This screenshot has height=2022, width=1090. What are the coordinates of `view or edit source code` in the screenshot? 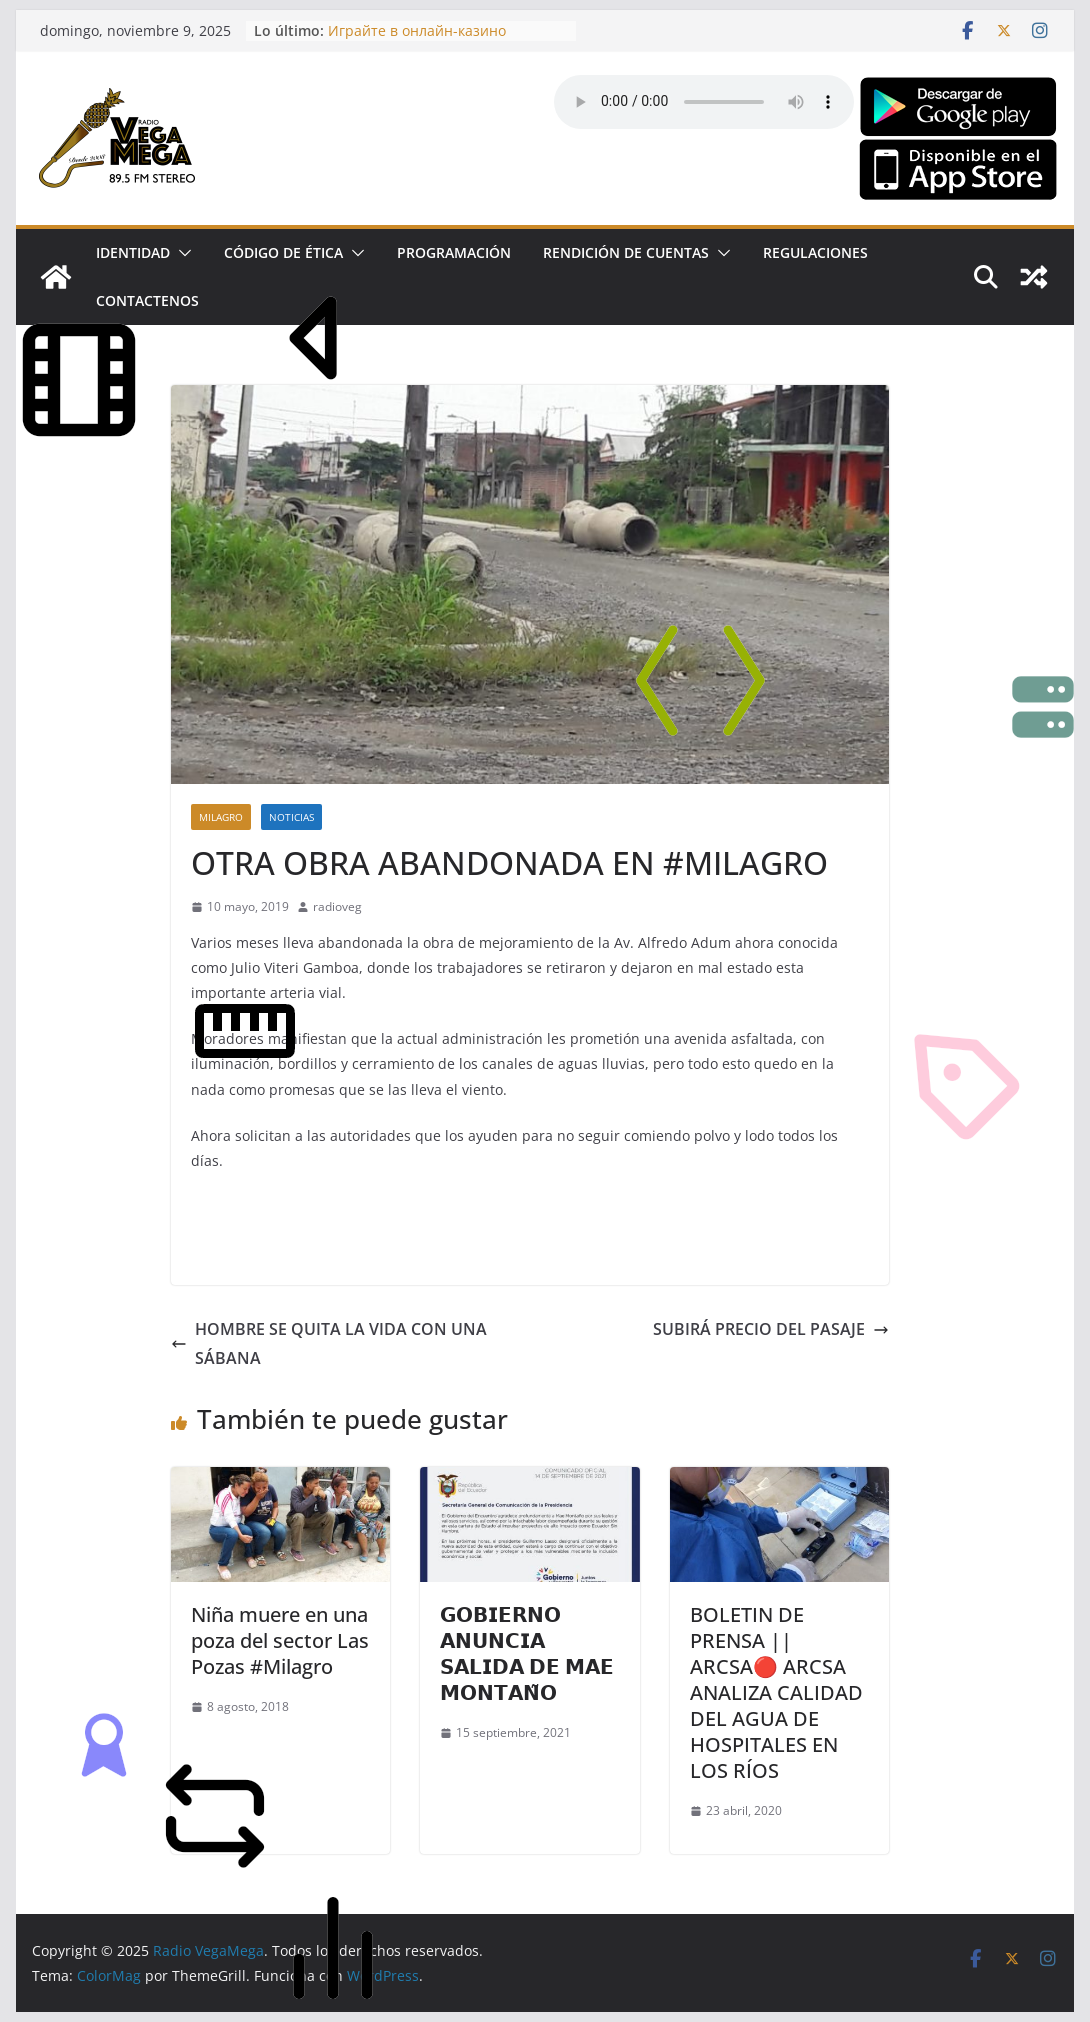 It's located at (700, 680).